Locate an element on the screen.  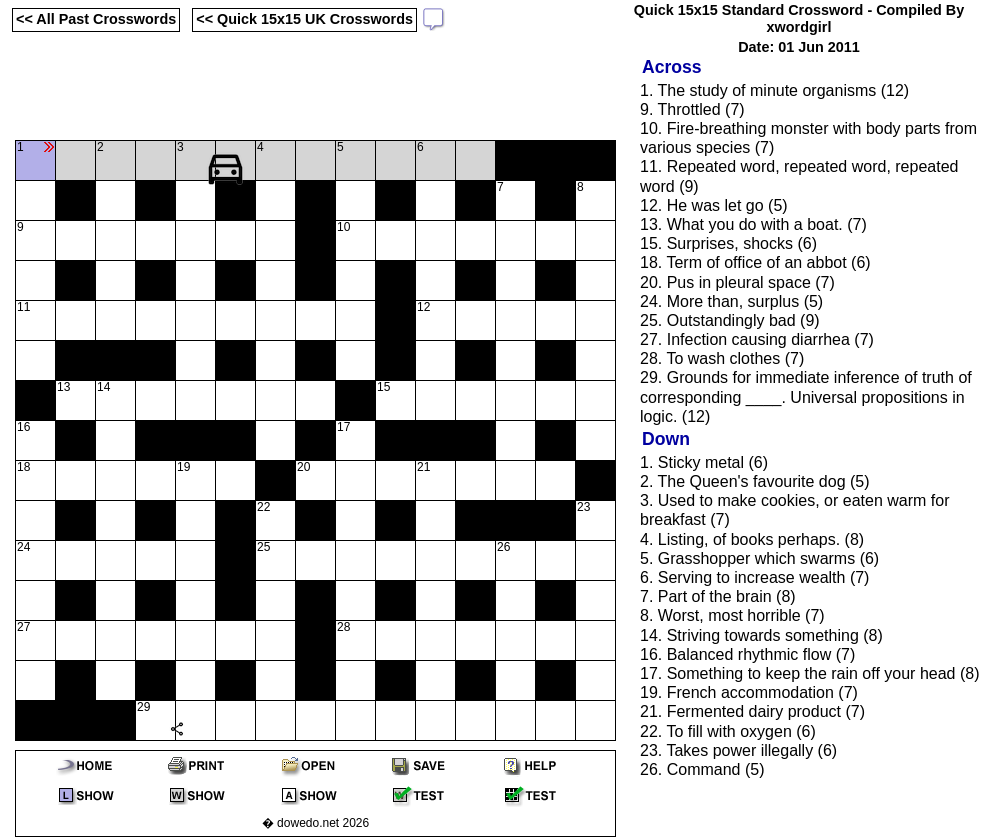
share content with others is located at coordinates (177, 729).